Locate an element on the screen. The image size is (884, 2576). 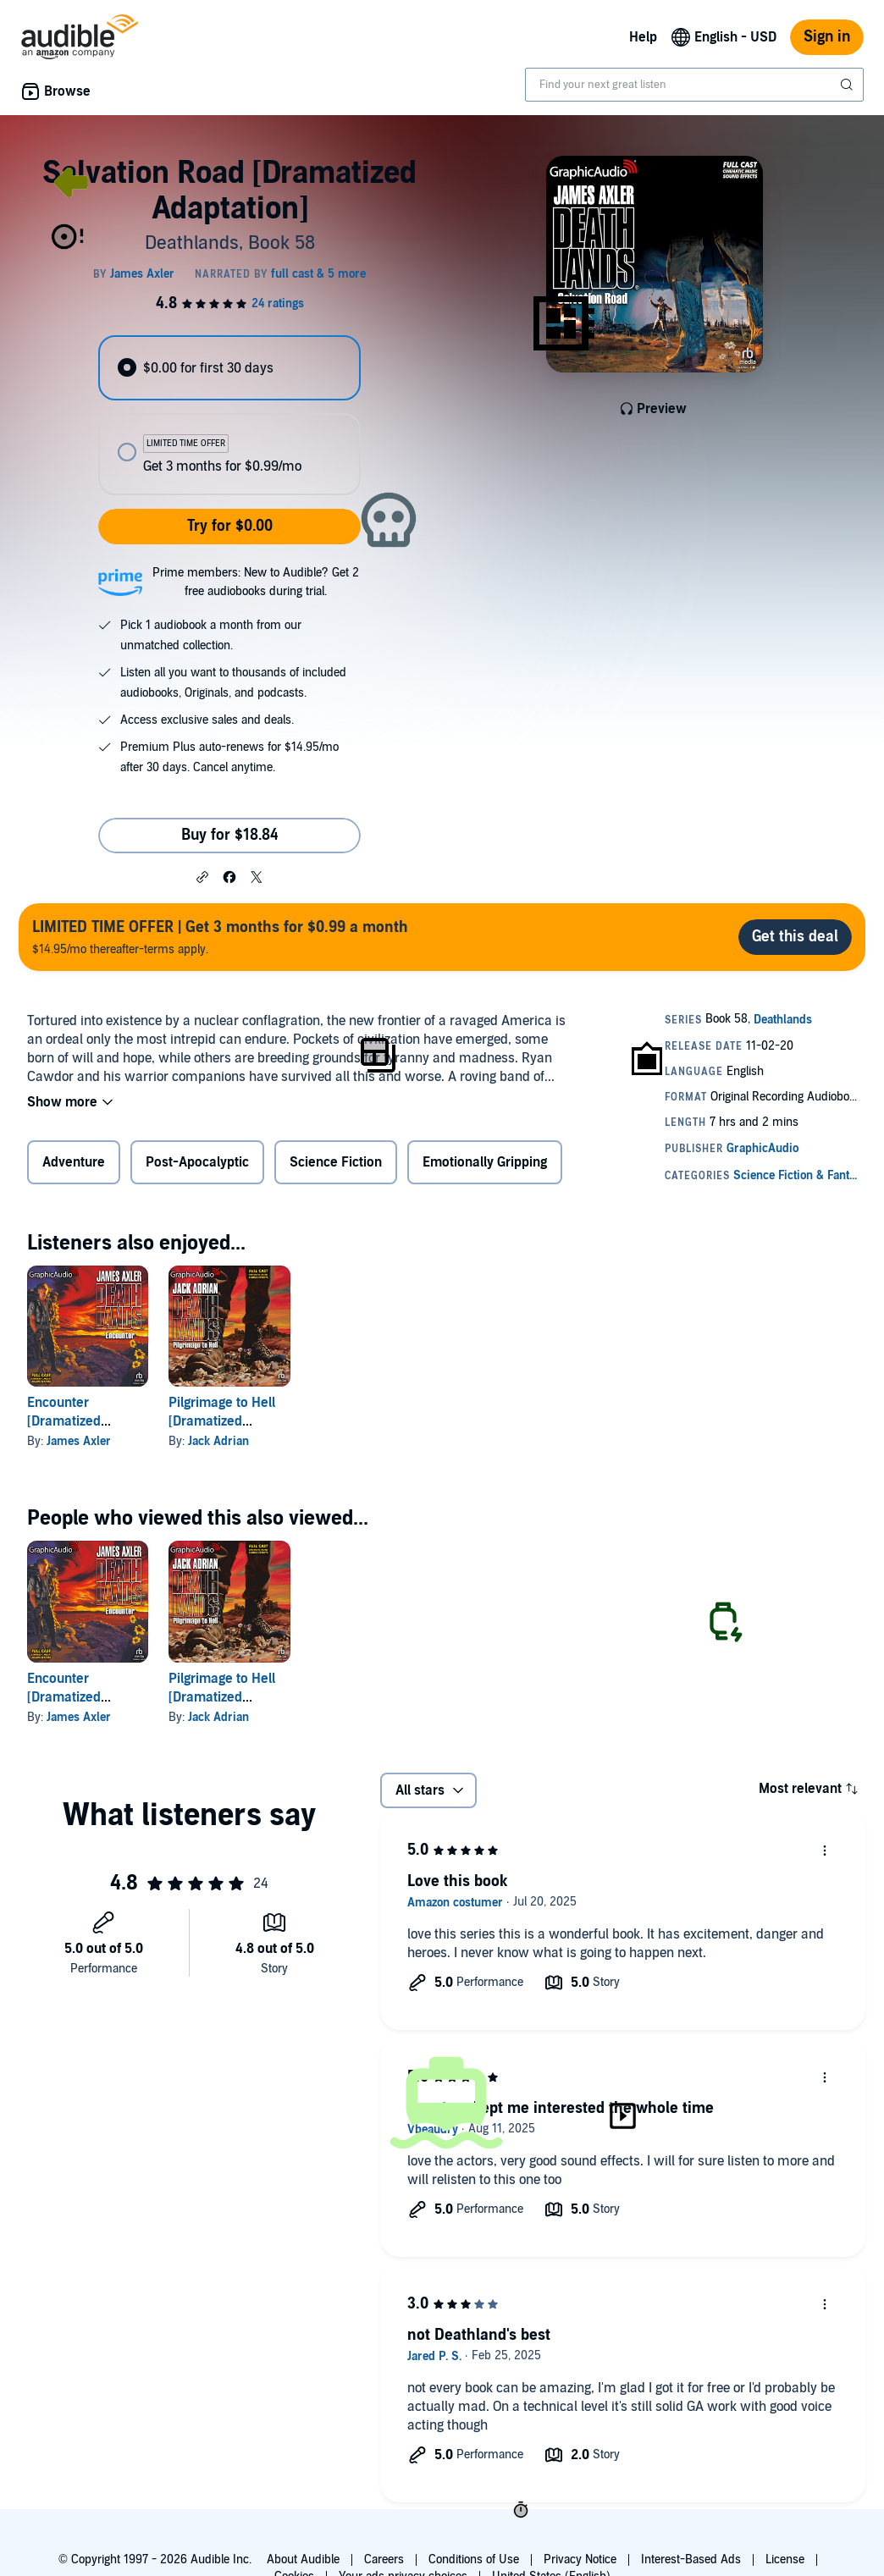
smartwatch charging status is located at coordinates (723, 1621).